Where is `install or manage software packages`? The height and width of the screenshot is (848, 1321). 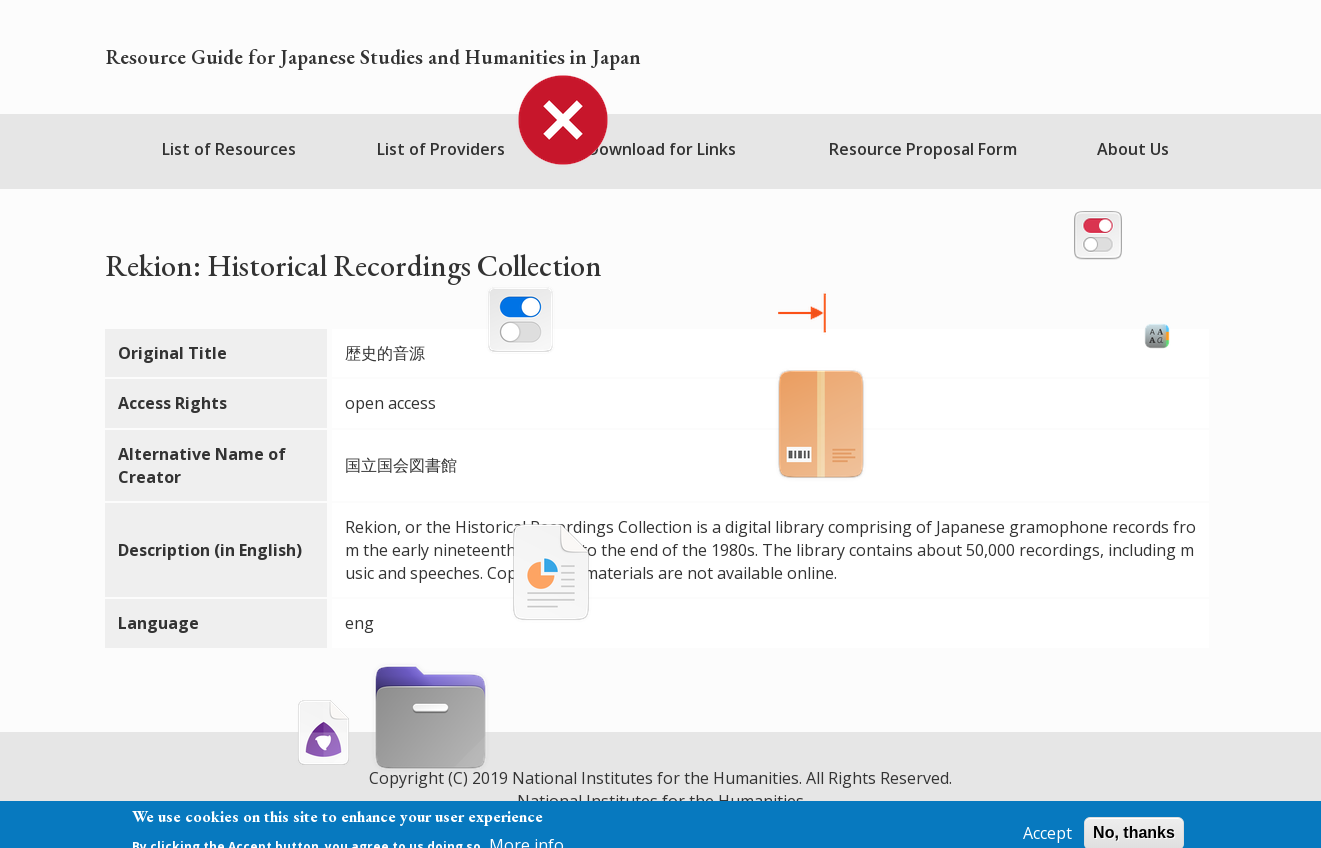
install or manage software packages is located at coordinates (821, 424).